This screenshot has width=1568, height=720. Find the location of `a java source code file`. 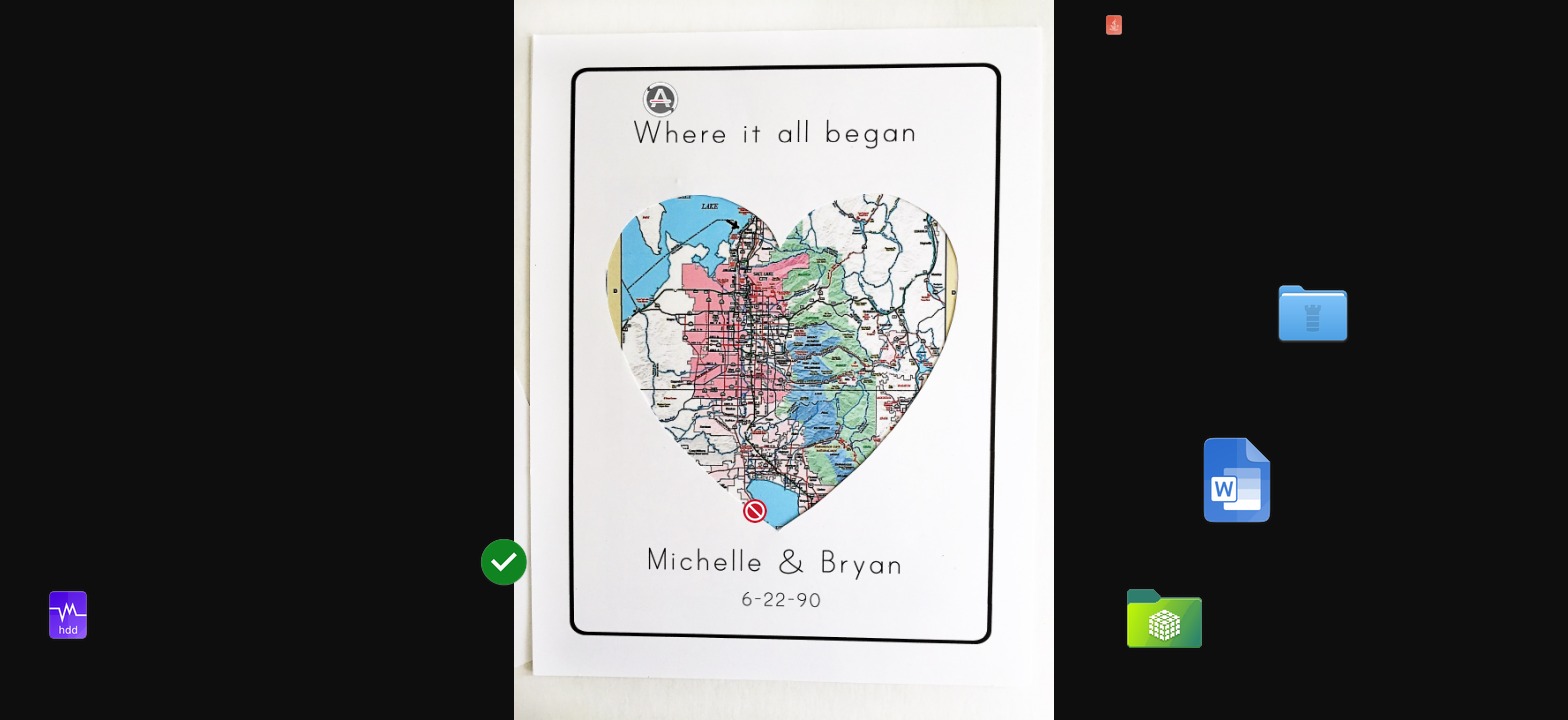

a java source code file is located at coordinates (1114, 25).